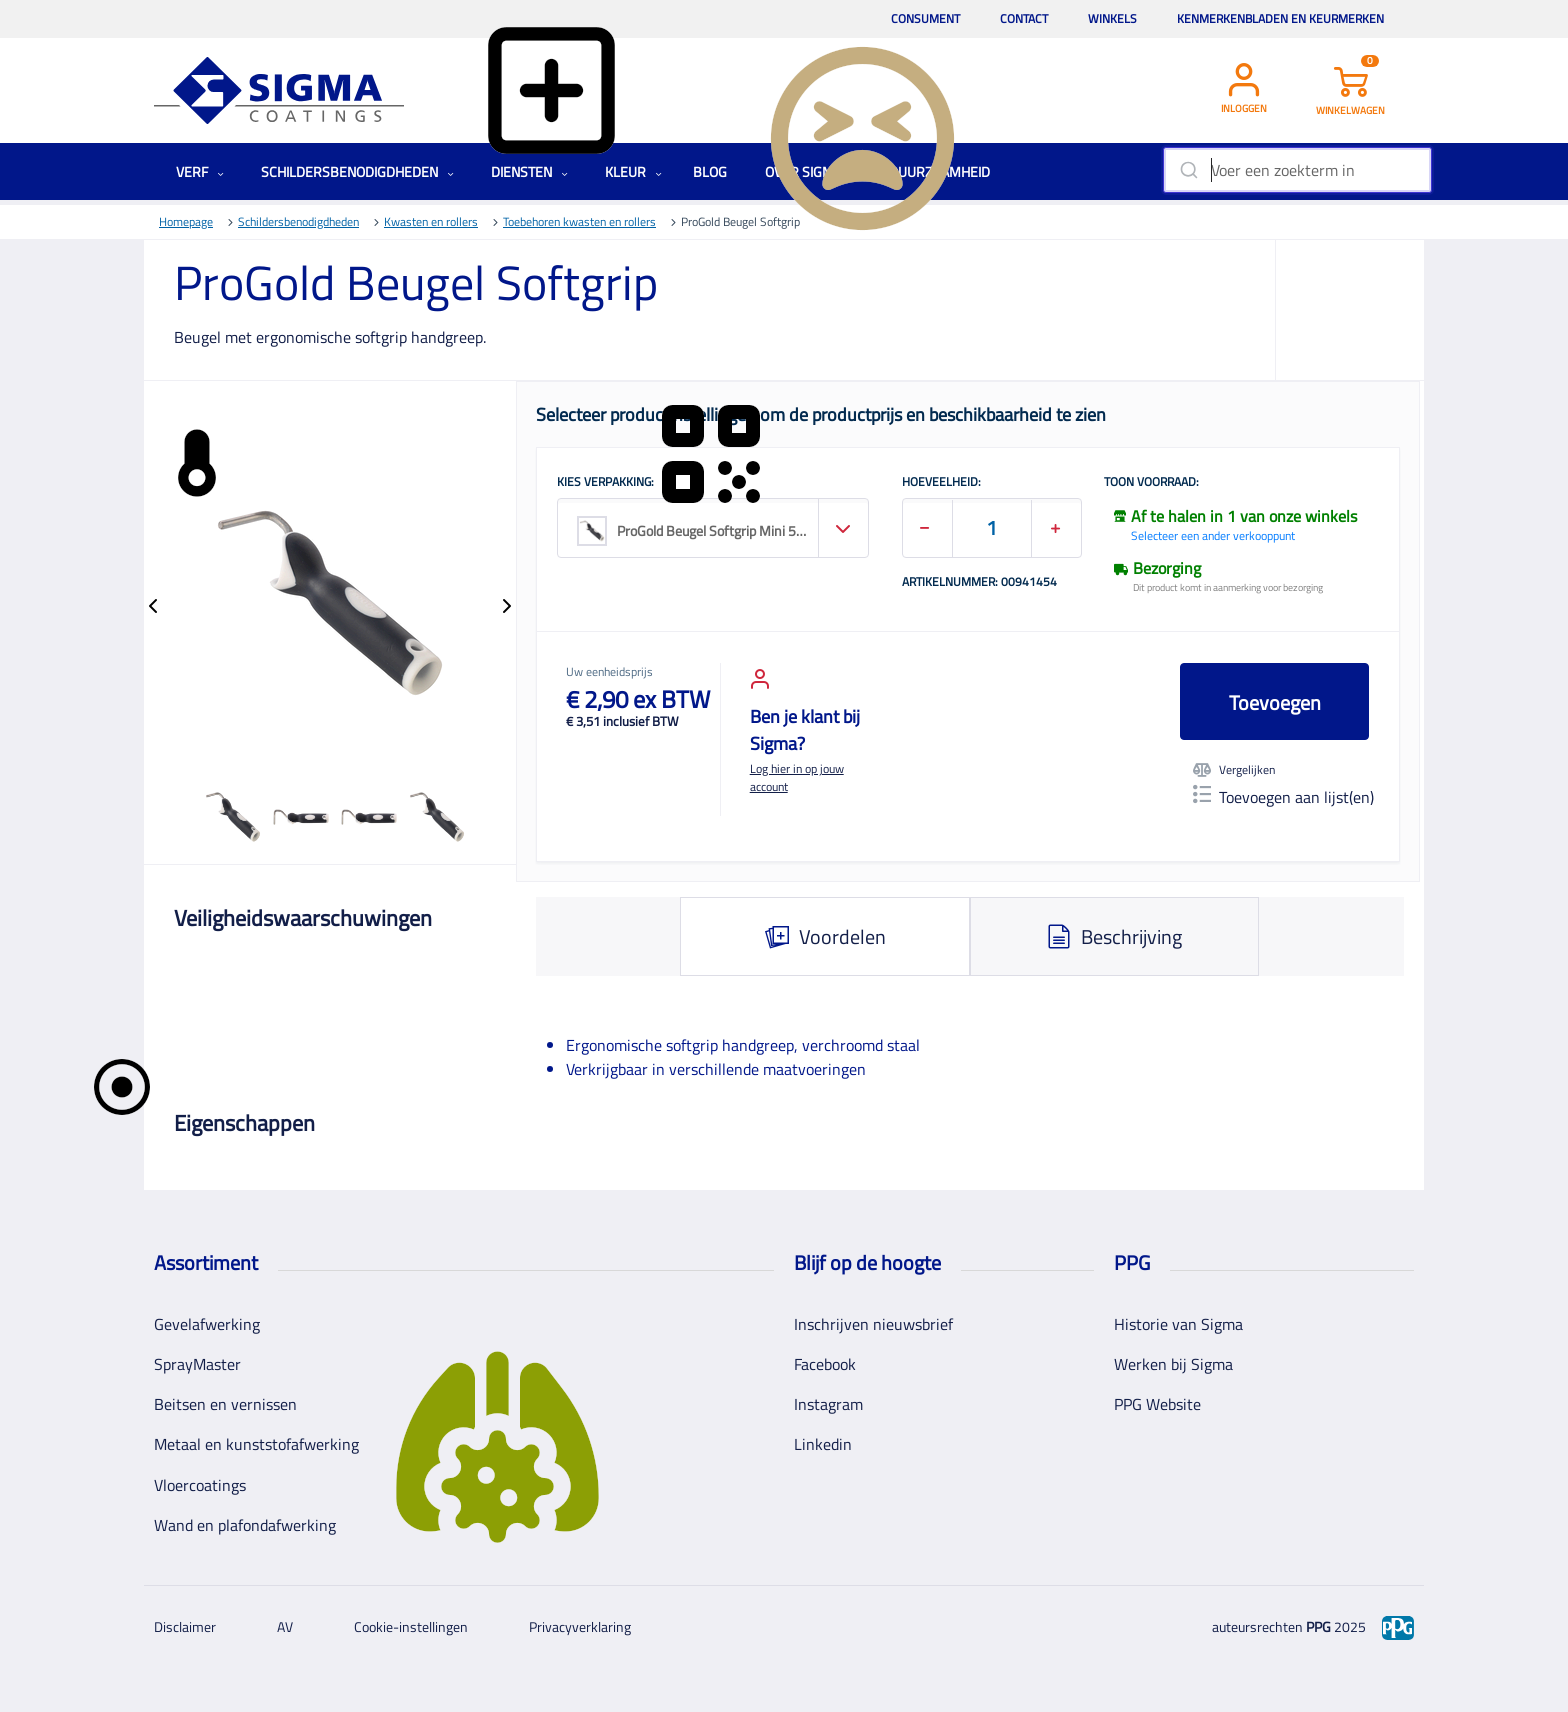 The image size is (1568, 1712). What do you see at coordinates (711, 454) in the screenshot?
I see `scan or generate a QR code` at bounding box center [711, 454].